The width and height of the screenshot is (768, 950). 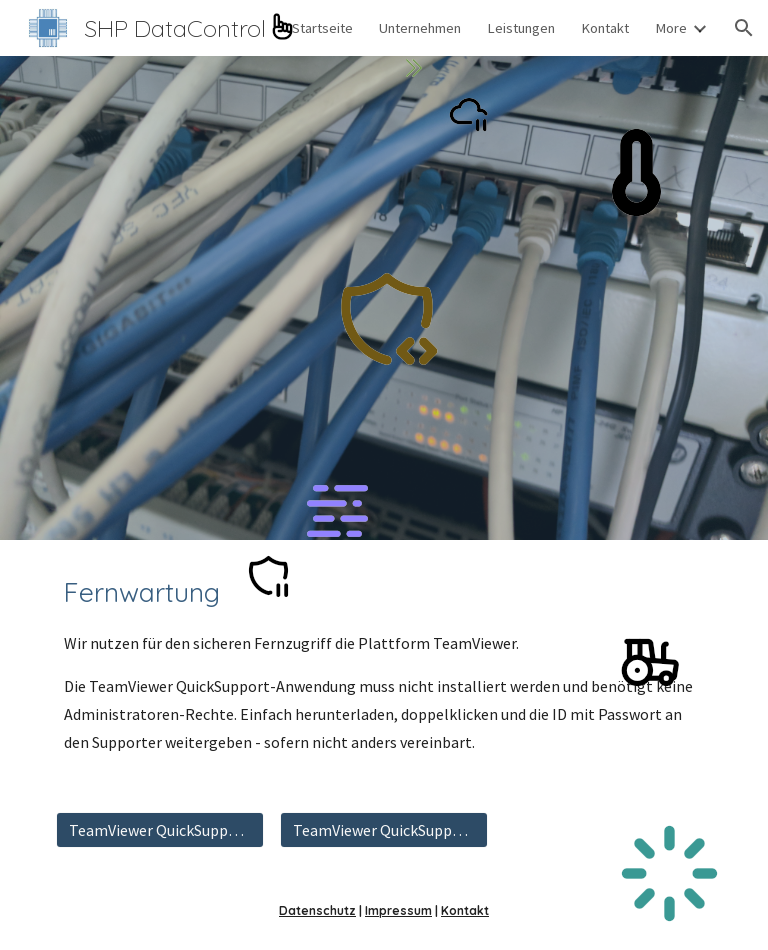 I want to click on indicates misty or foggy weather conditions, so click(x=337, y=509).